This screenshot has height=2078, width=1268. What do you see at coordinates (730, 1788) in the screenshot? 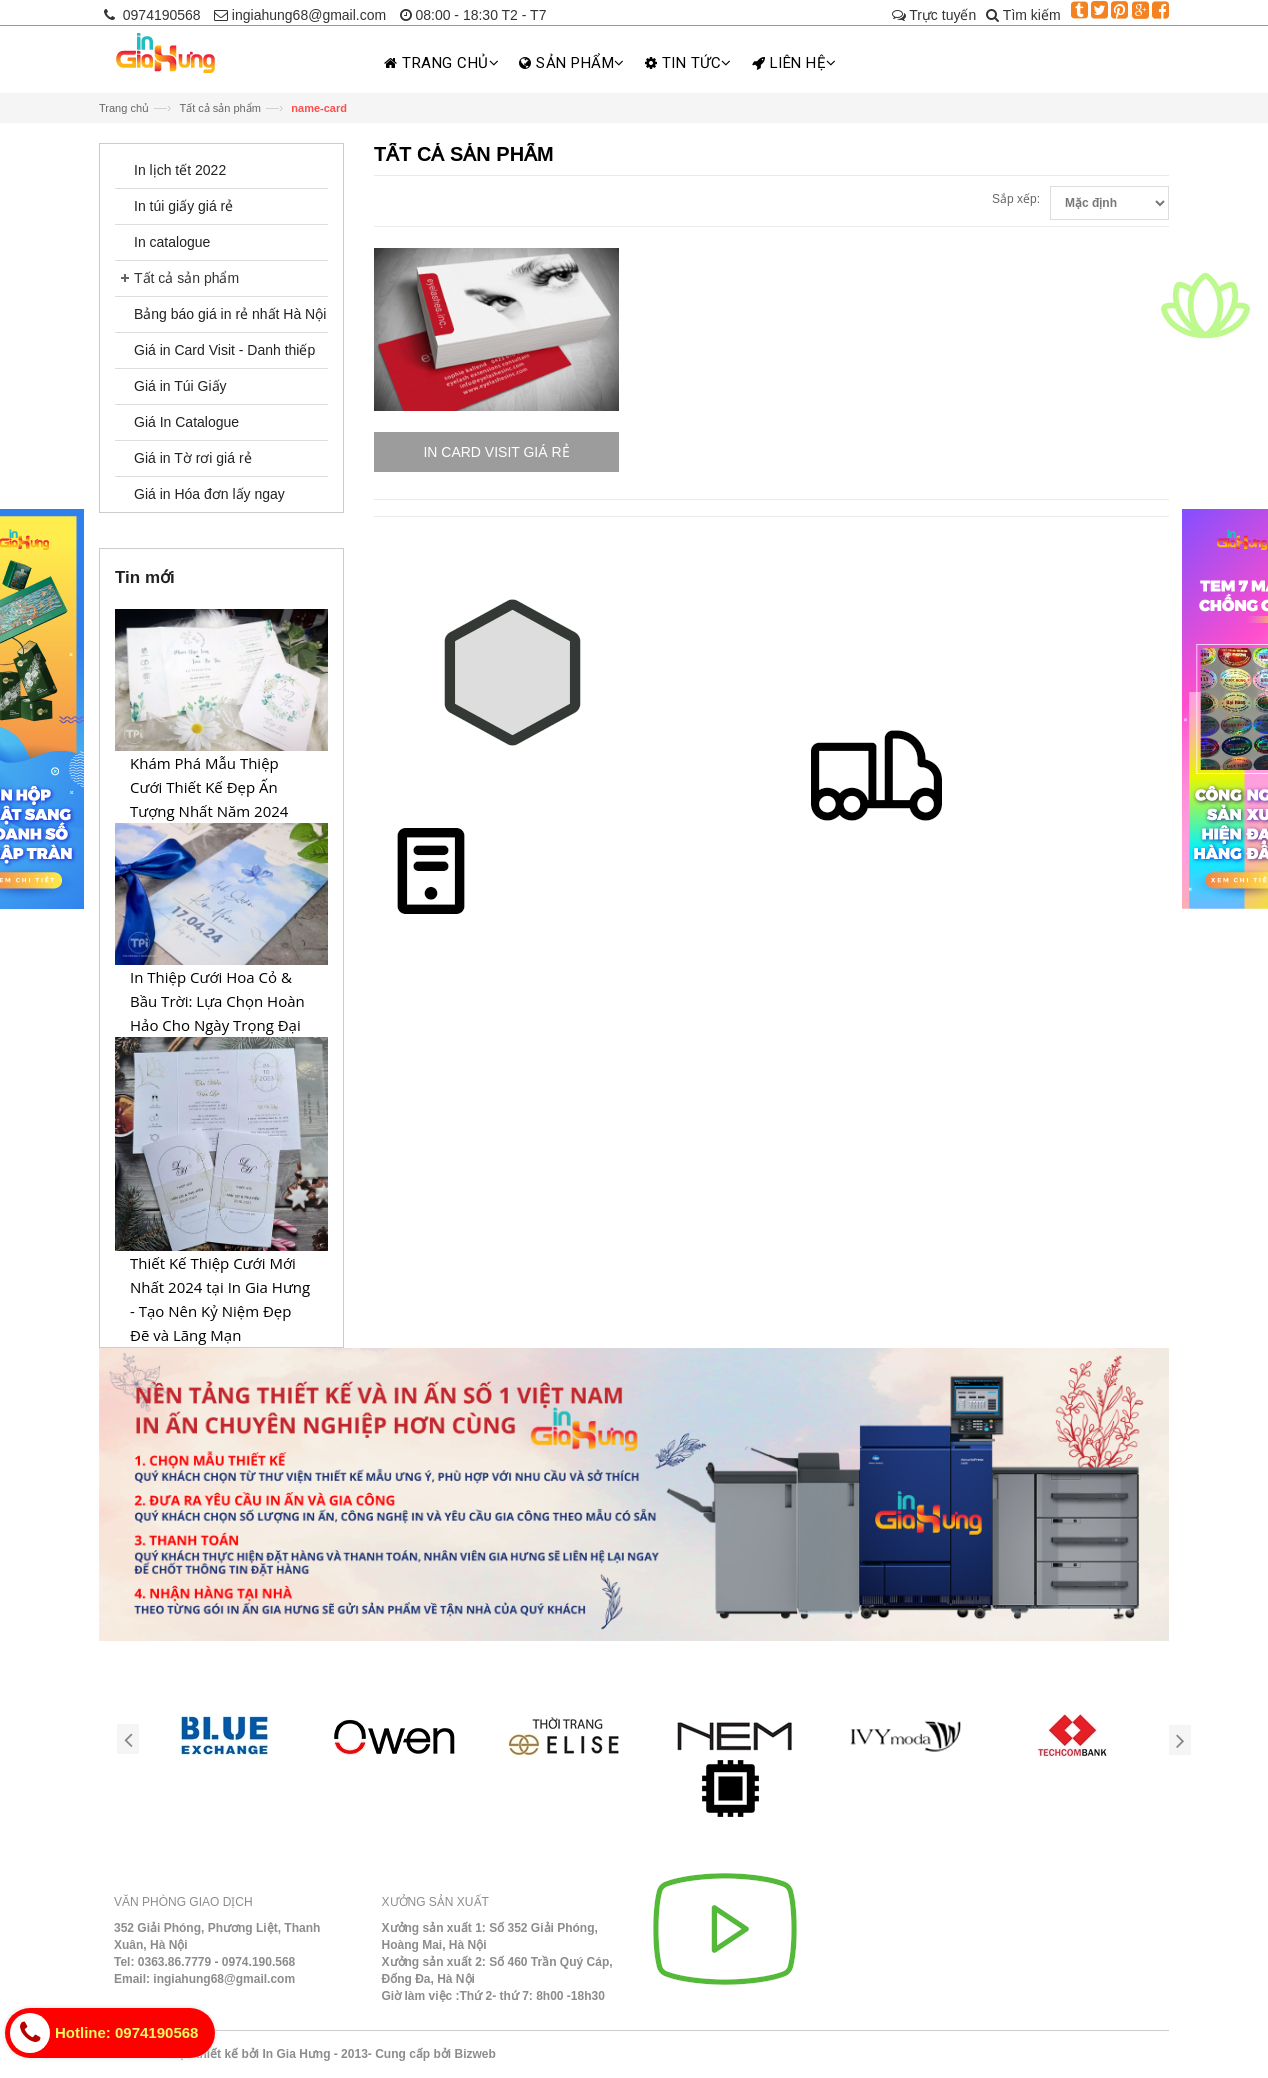
I see `view hardware or processor information` at bounding box center [730, 1788].